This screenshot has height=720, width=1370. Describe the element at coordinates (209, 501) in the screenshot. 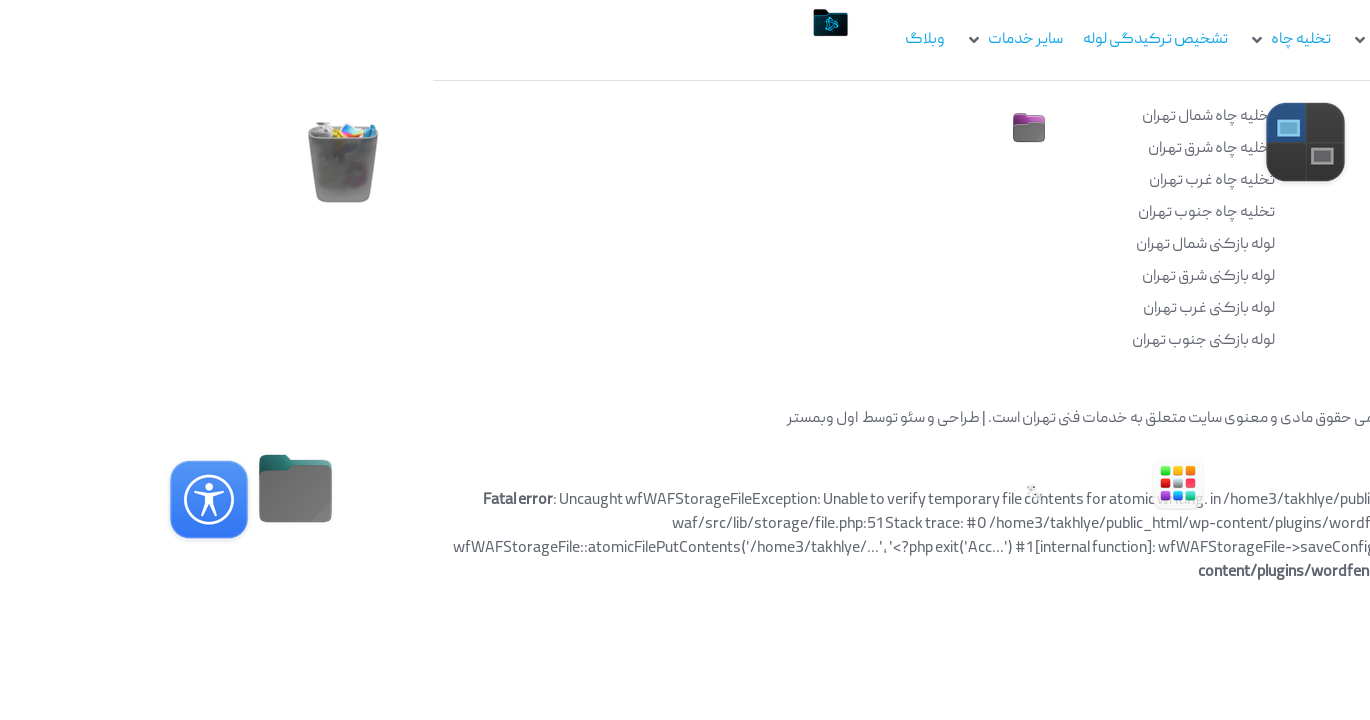

I see `open accessibility settings` at that location.